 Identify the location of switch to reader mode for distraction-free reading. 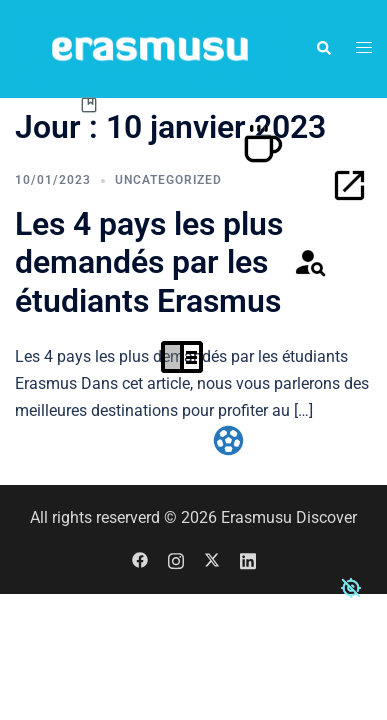
(182, 356).